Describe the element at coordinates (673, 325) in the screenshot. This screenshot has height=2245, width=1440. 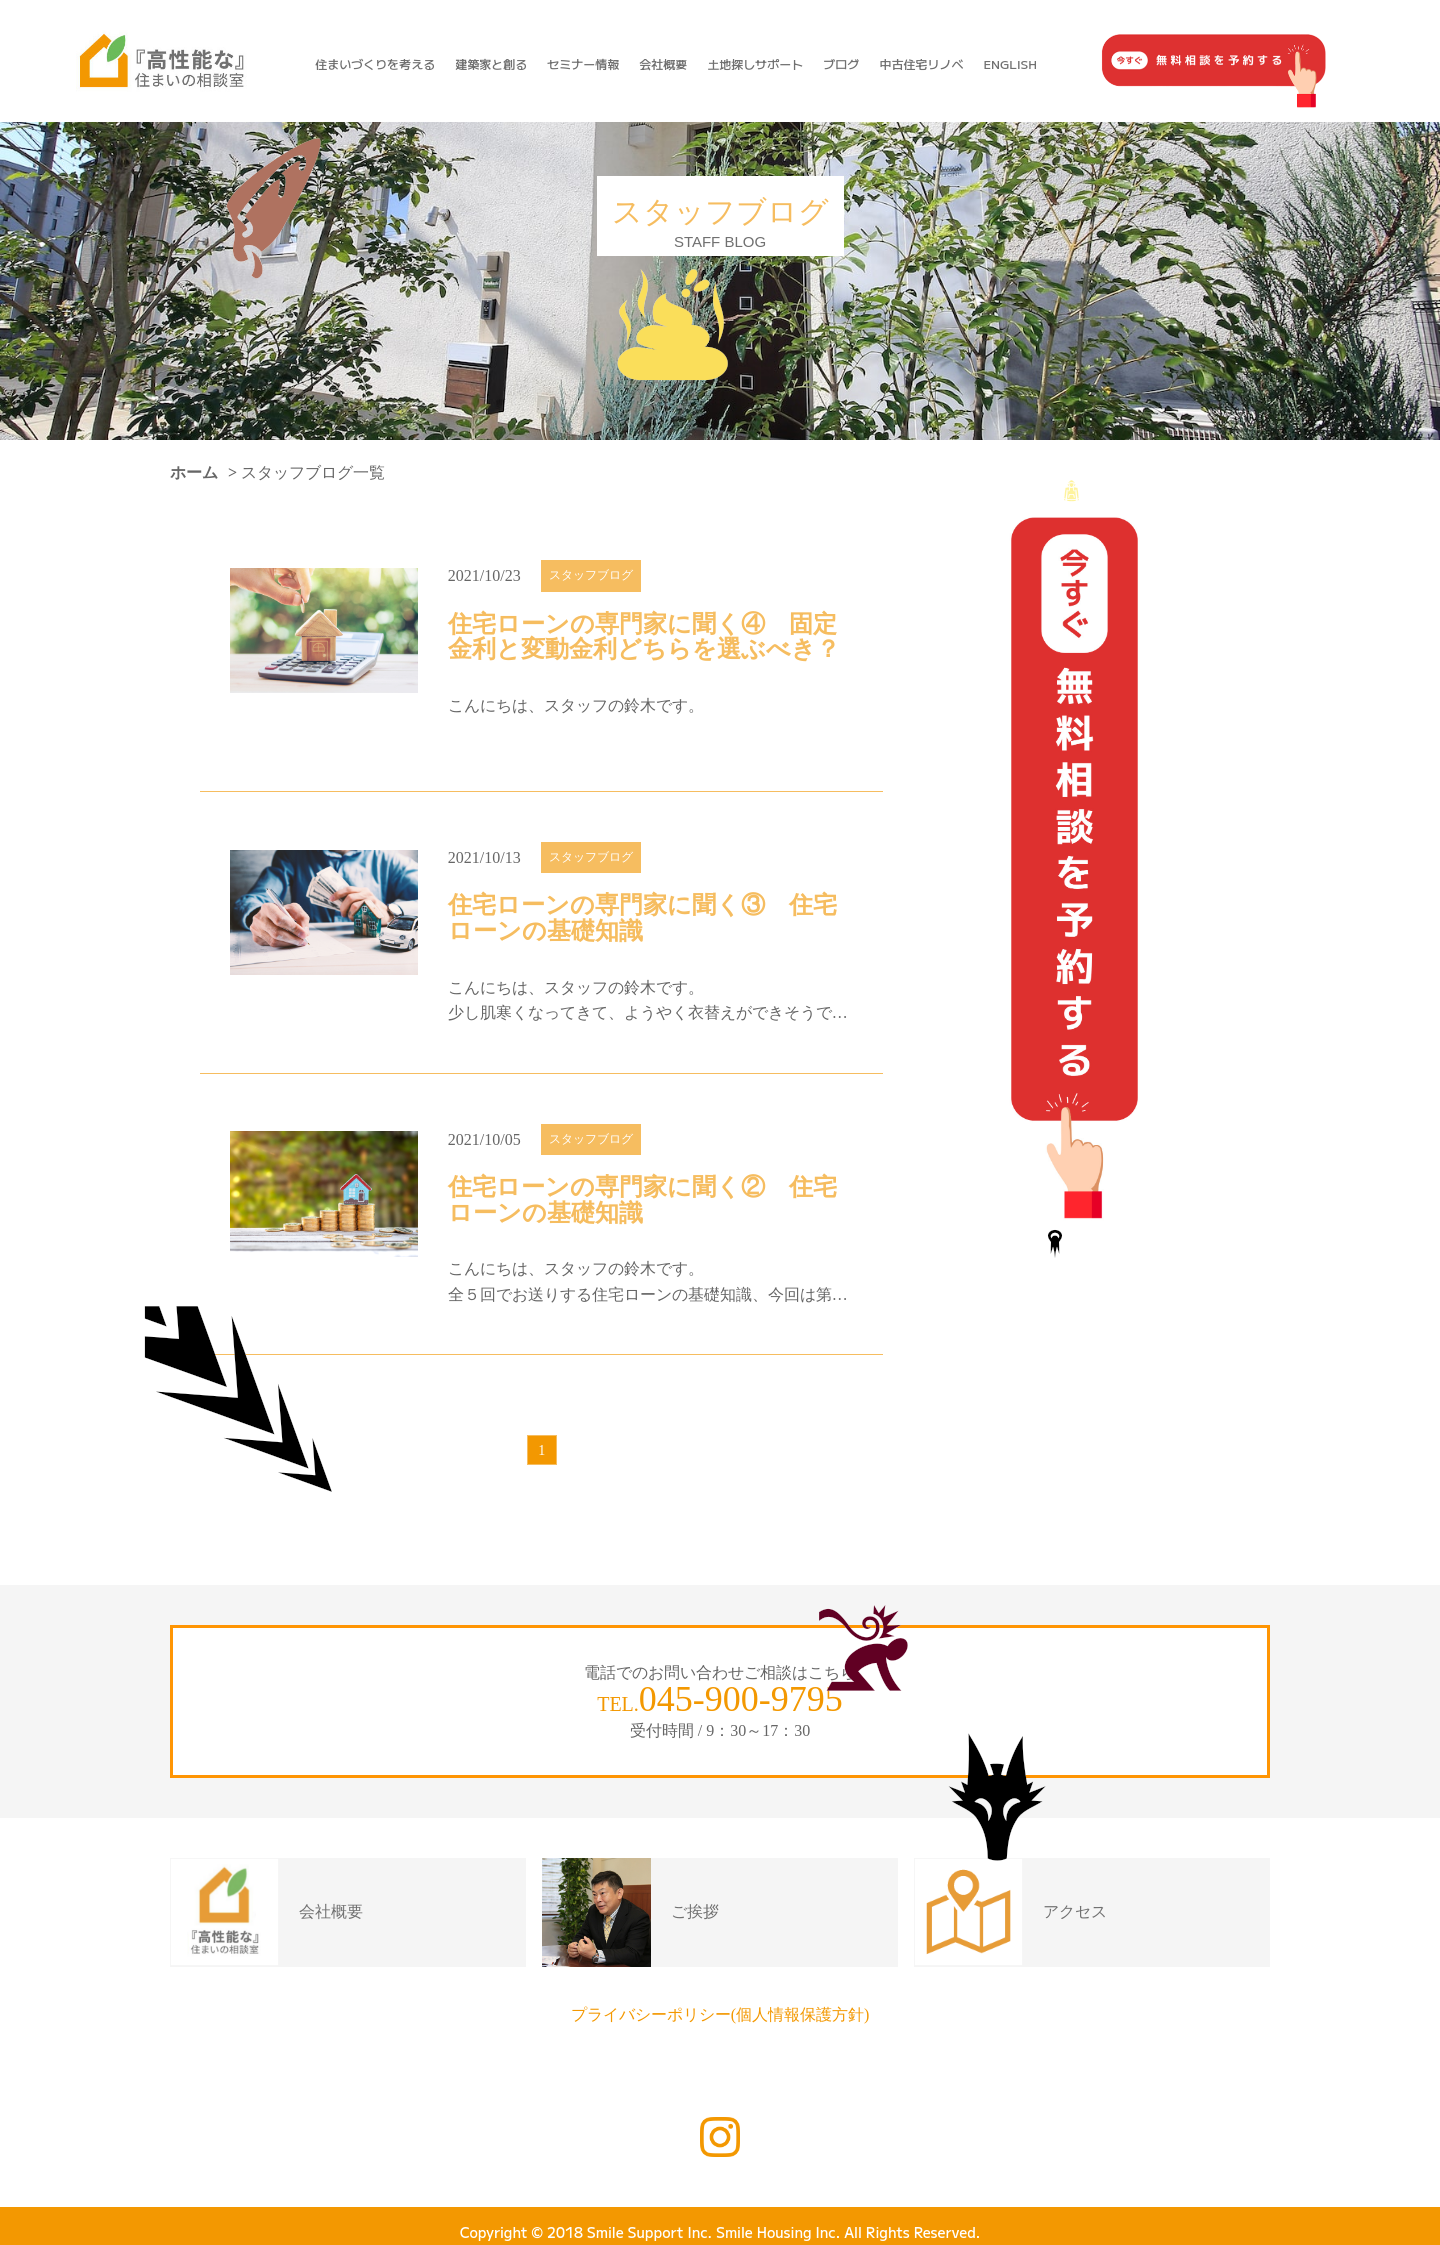
I see `indicates a bad or low-quality item in a game` at that location.